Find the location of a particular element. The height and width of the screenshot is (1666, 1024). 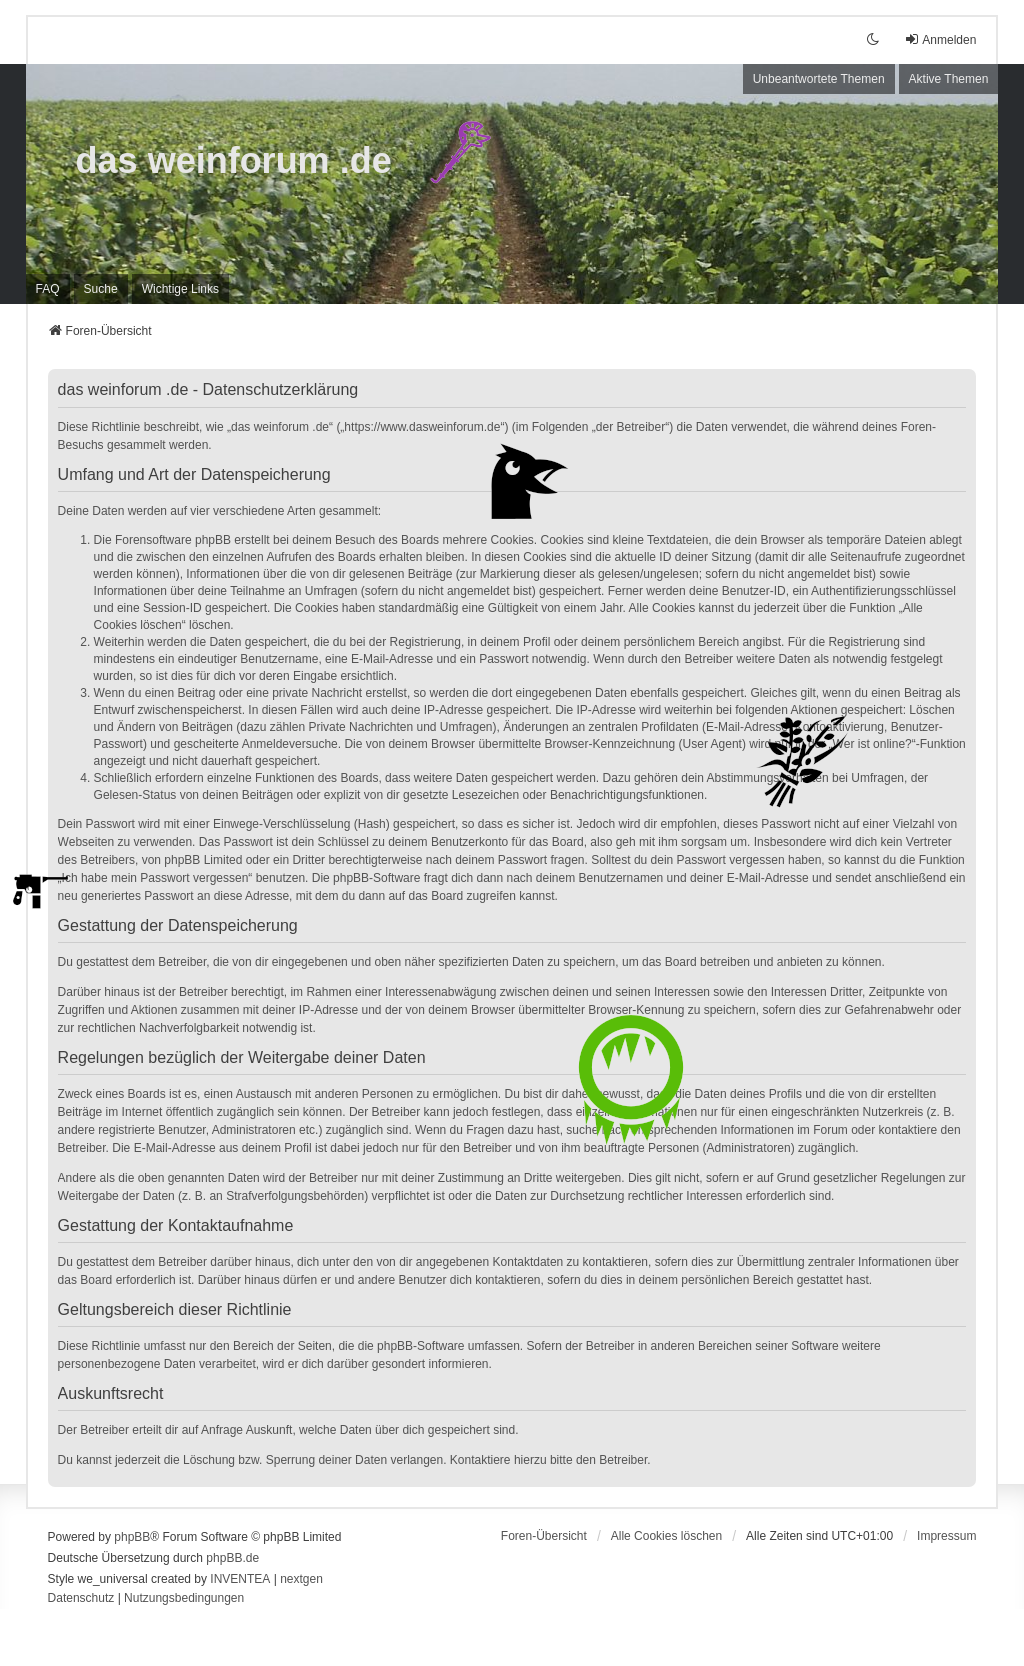

select weapon or firearm in game inventory is located at coordinates (40, 891).